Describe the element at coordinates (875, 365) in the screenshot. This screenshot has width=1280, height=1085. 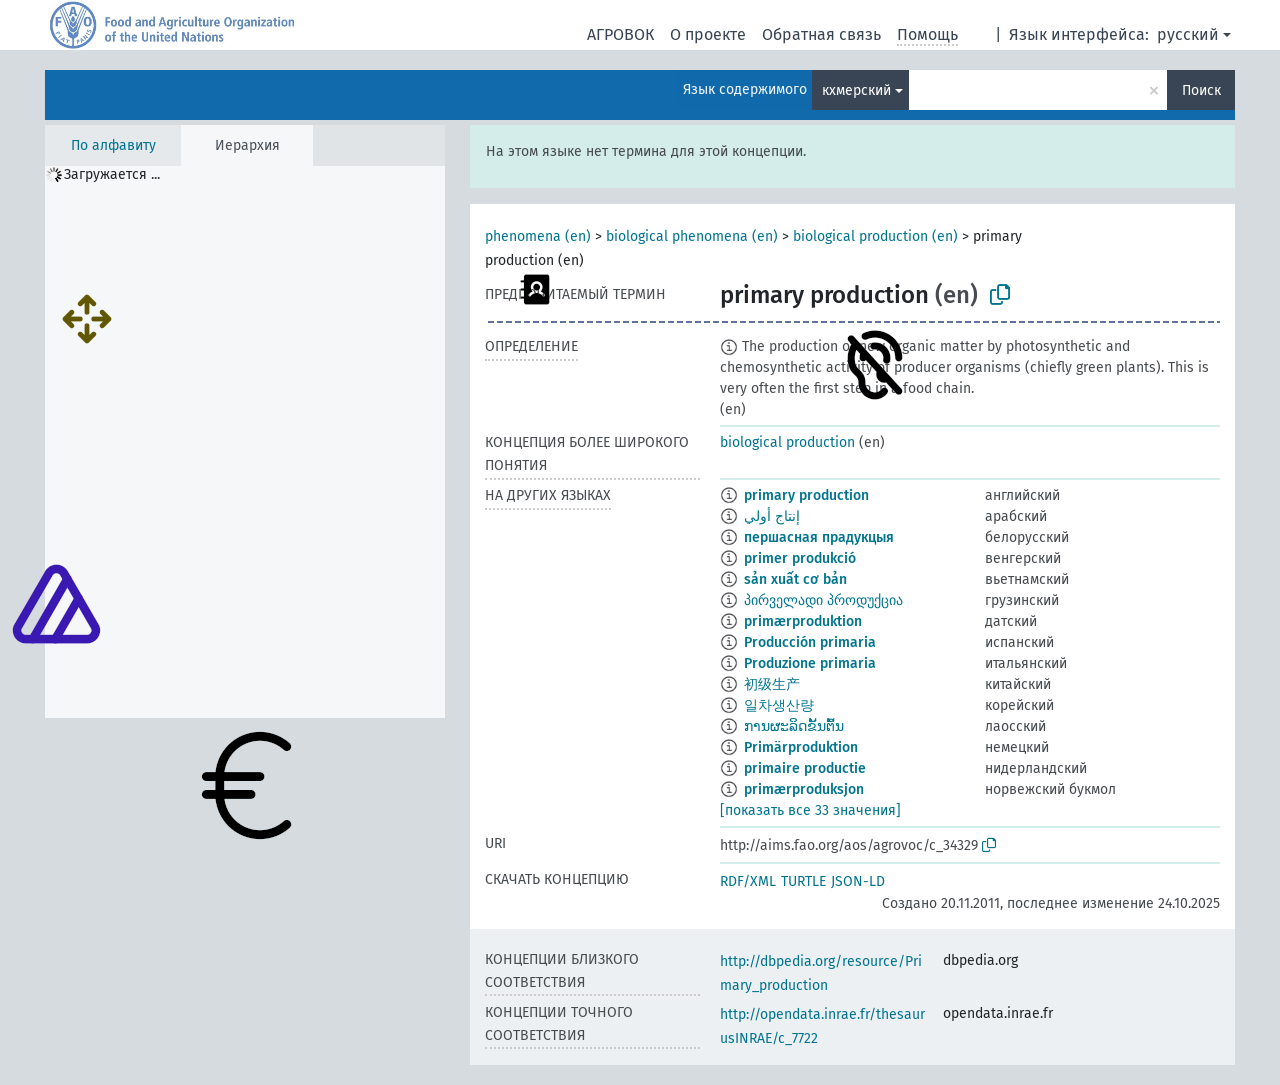
I see `mute or disable audio listening` at that location.